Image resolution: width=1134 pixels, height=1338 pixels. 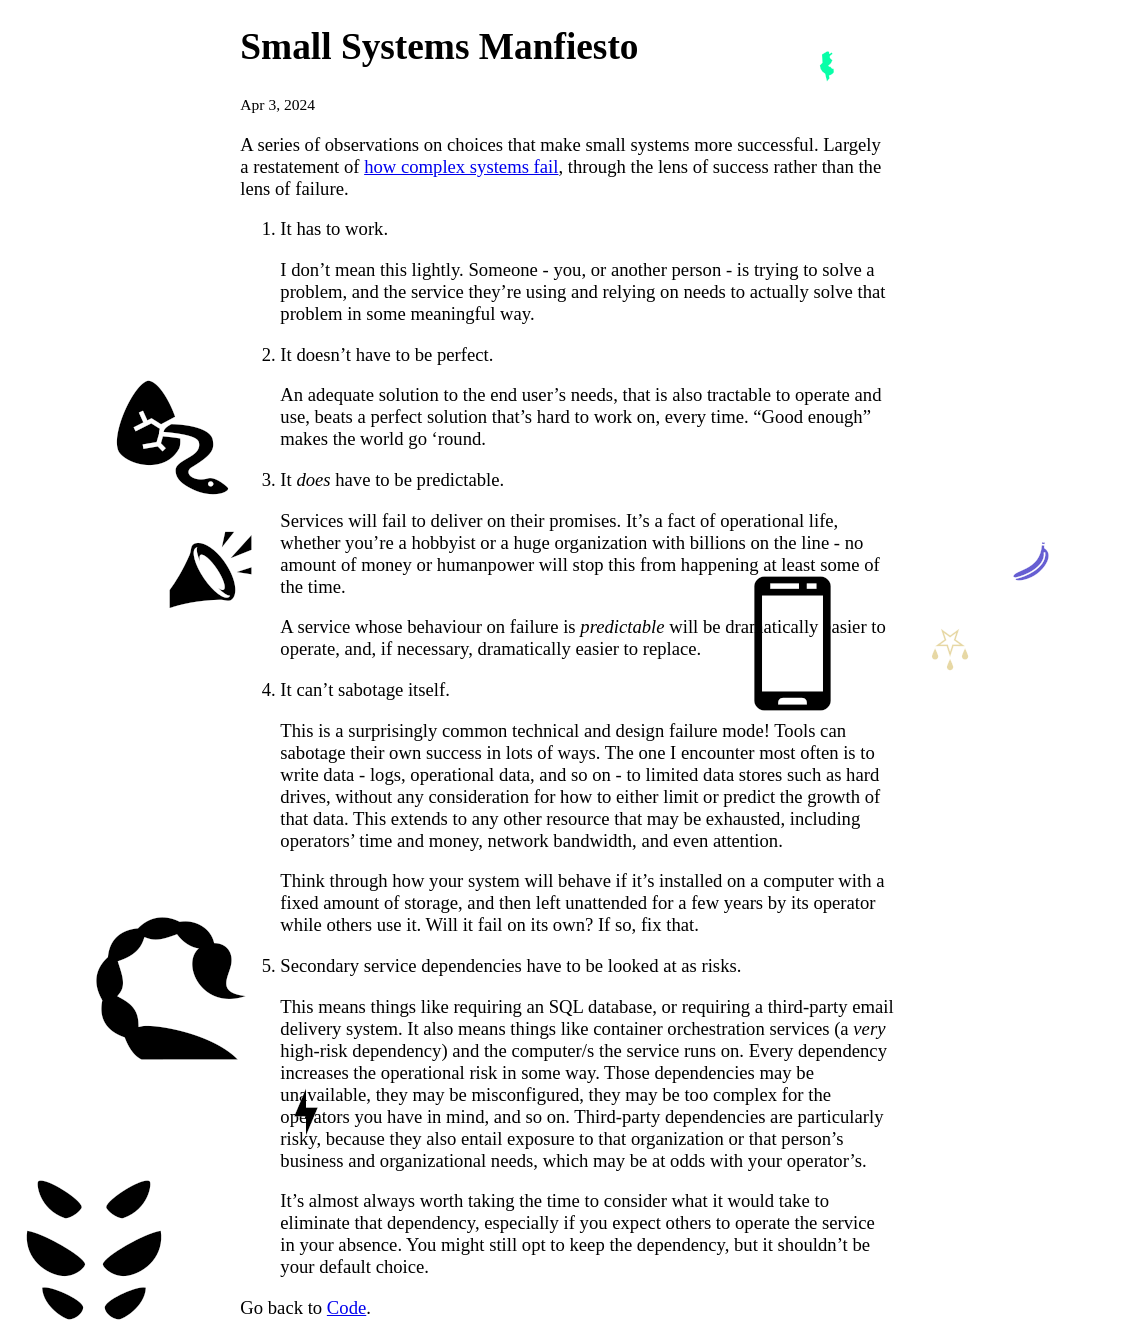 What do you see at coordinates (828, 66) in the screenshot?
I see `select tunisia as your country or region` at bounding box center [828, 66].